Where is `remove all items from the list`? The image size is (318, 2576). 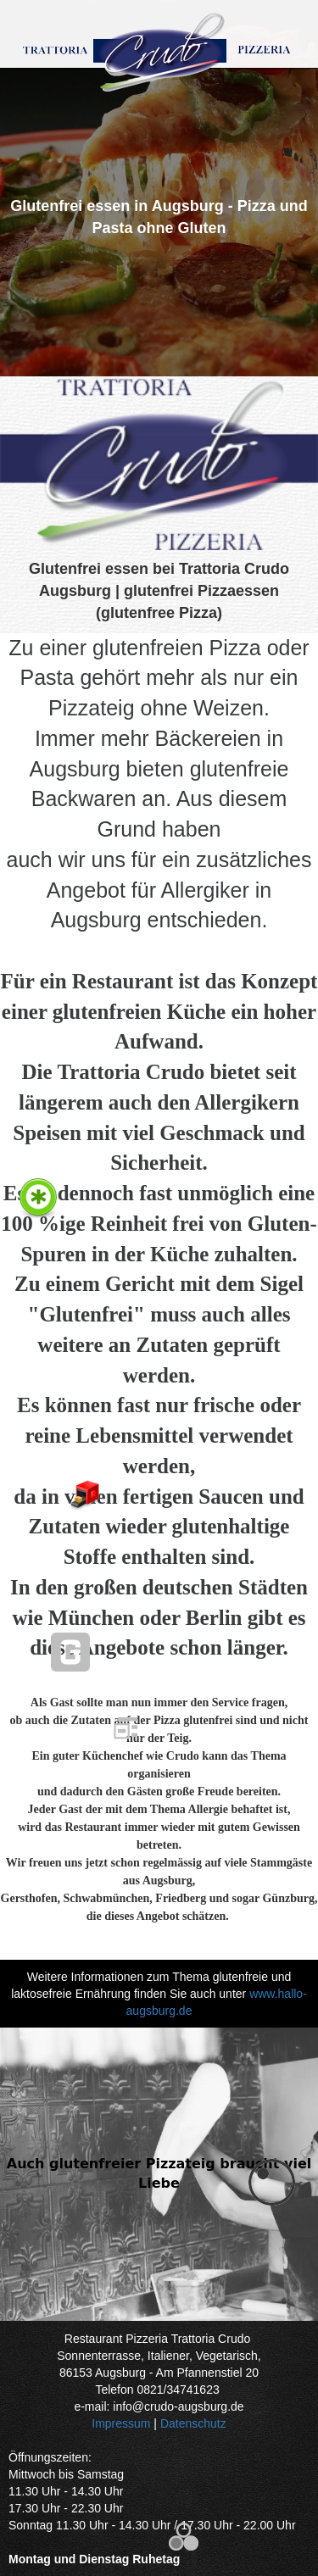
remove all items from the list is located at coordinates (127, 1727).